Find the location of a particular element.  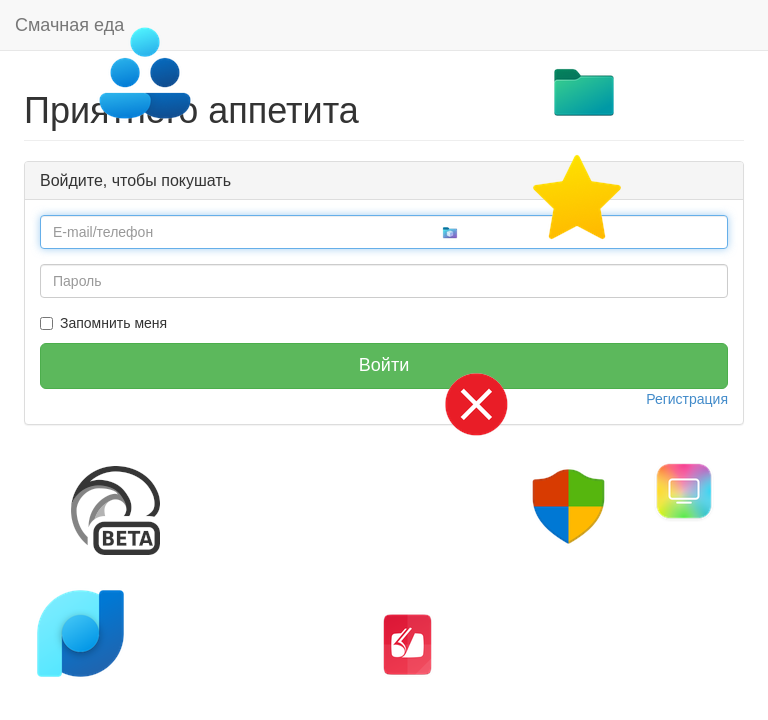

postscript or vector document file is located at coordinates (407, 644).